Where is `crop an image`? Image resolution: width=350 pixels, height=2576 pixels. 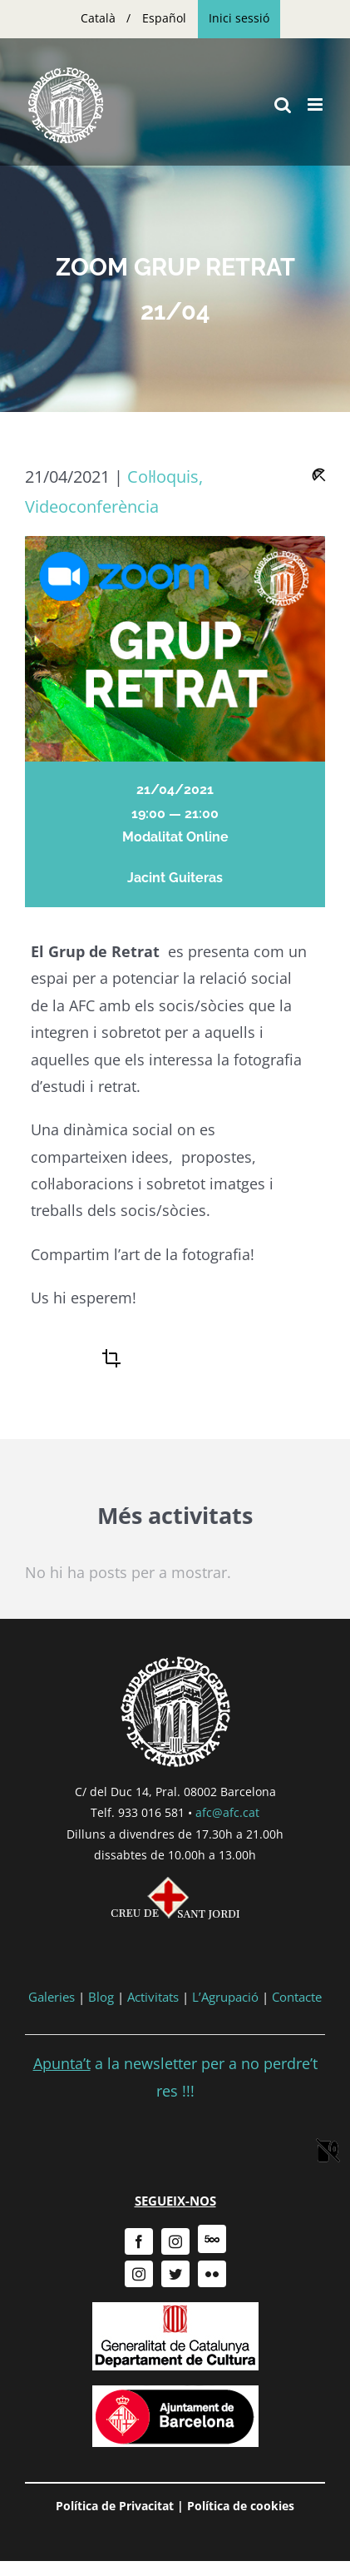 crop an image is located at coordinates (111, 1358).